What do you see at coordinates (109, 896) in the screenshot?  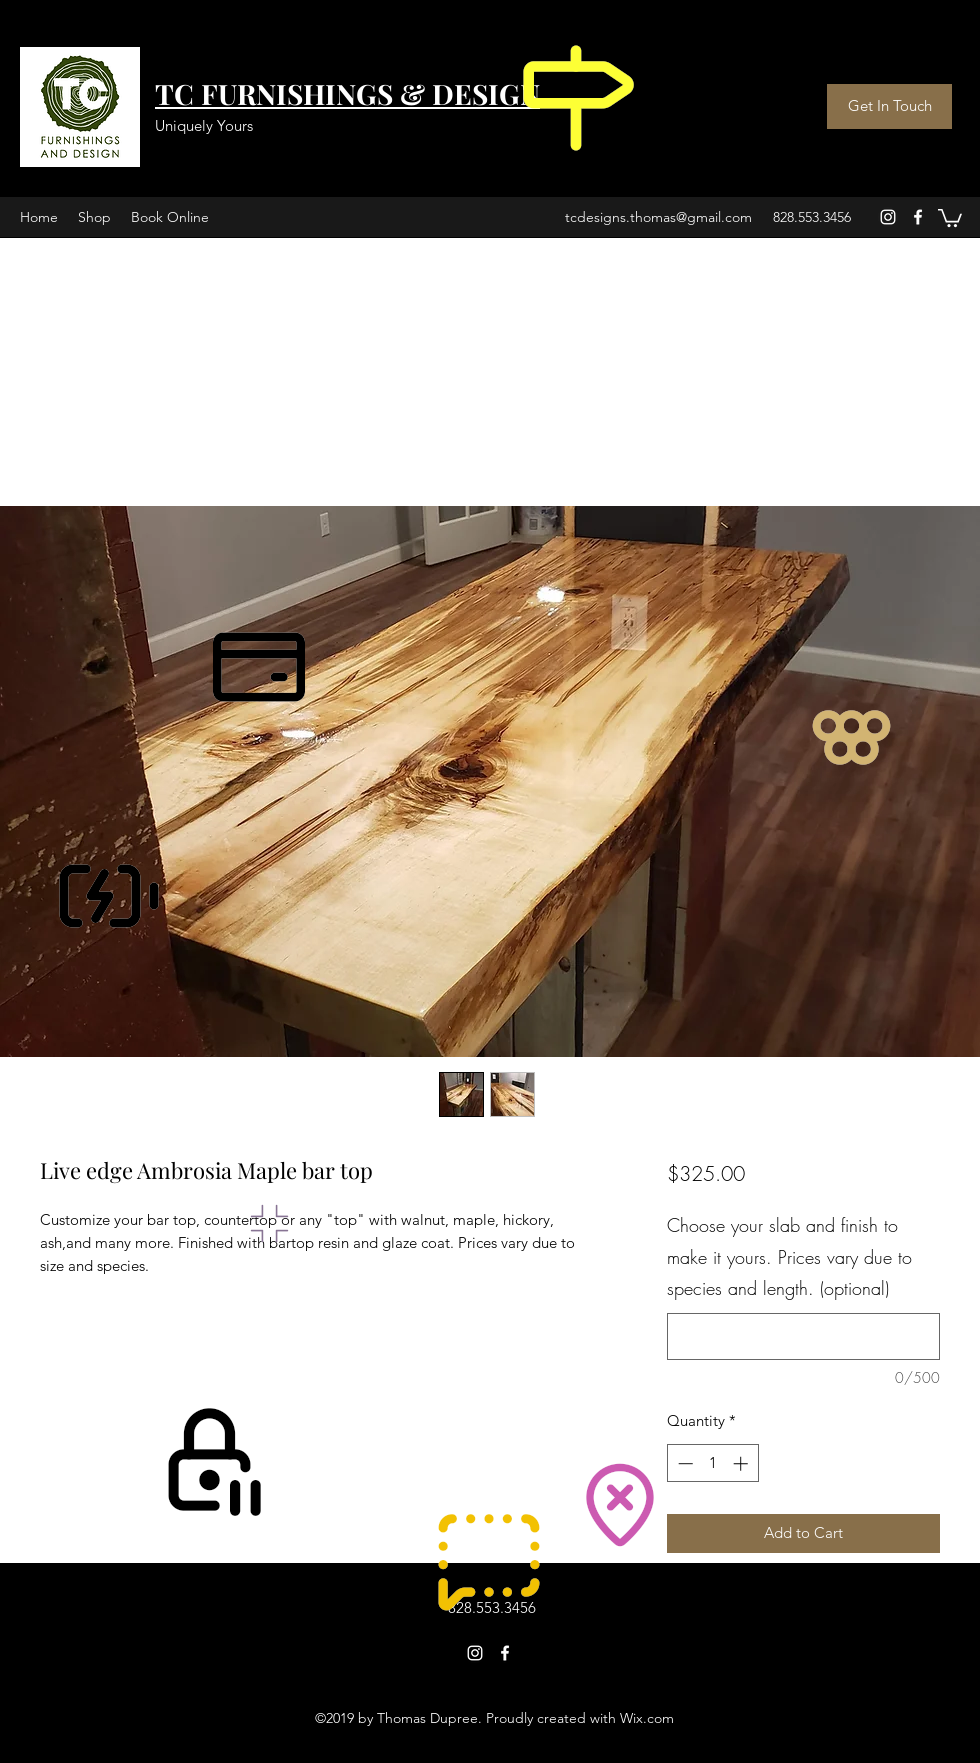 I see `indicates device is currently charging` at bounding box center [109, 896].